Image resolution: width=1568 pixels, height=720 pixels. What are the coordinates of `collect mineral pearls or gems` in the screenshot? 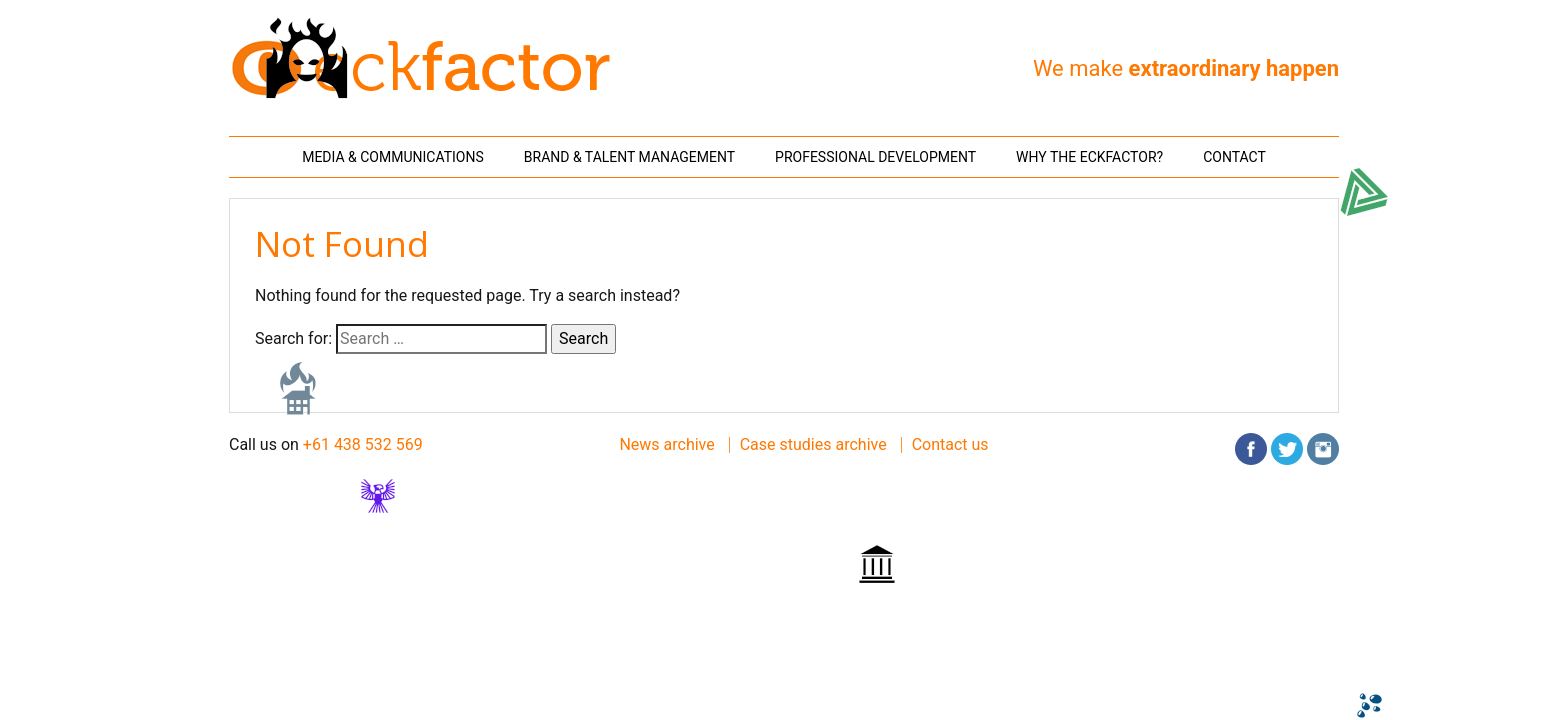 It's located at (1369, 705).